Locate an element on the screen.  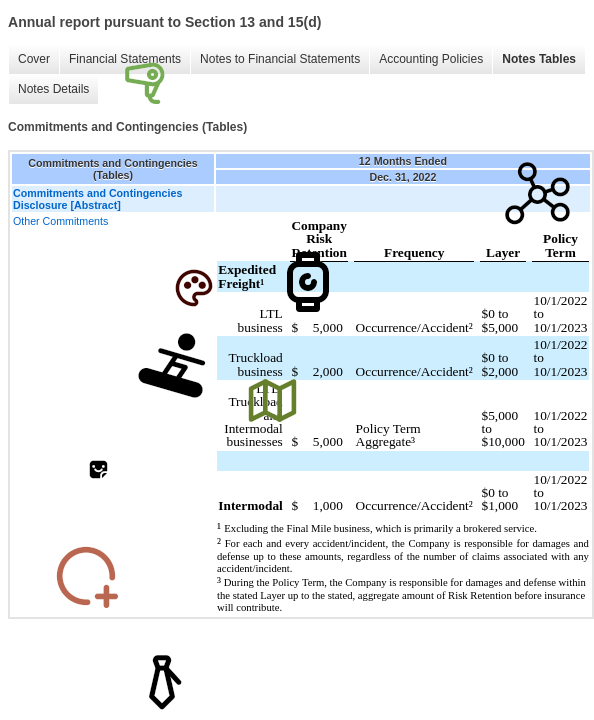
view formal dress code requirements is located at coordinates (162, 681).